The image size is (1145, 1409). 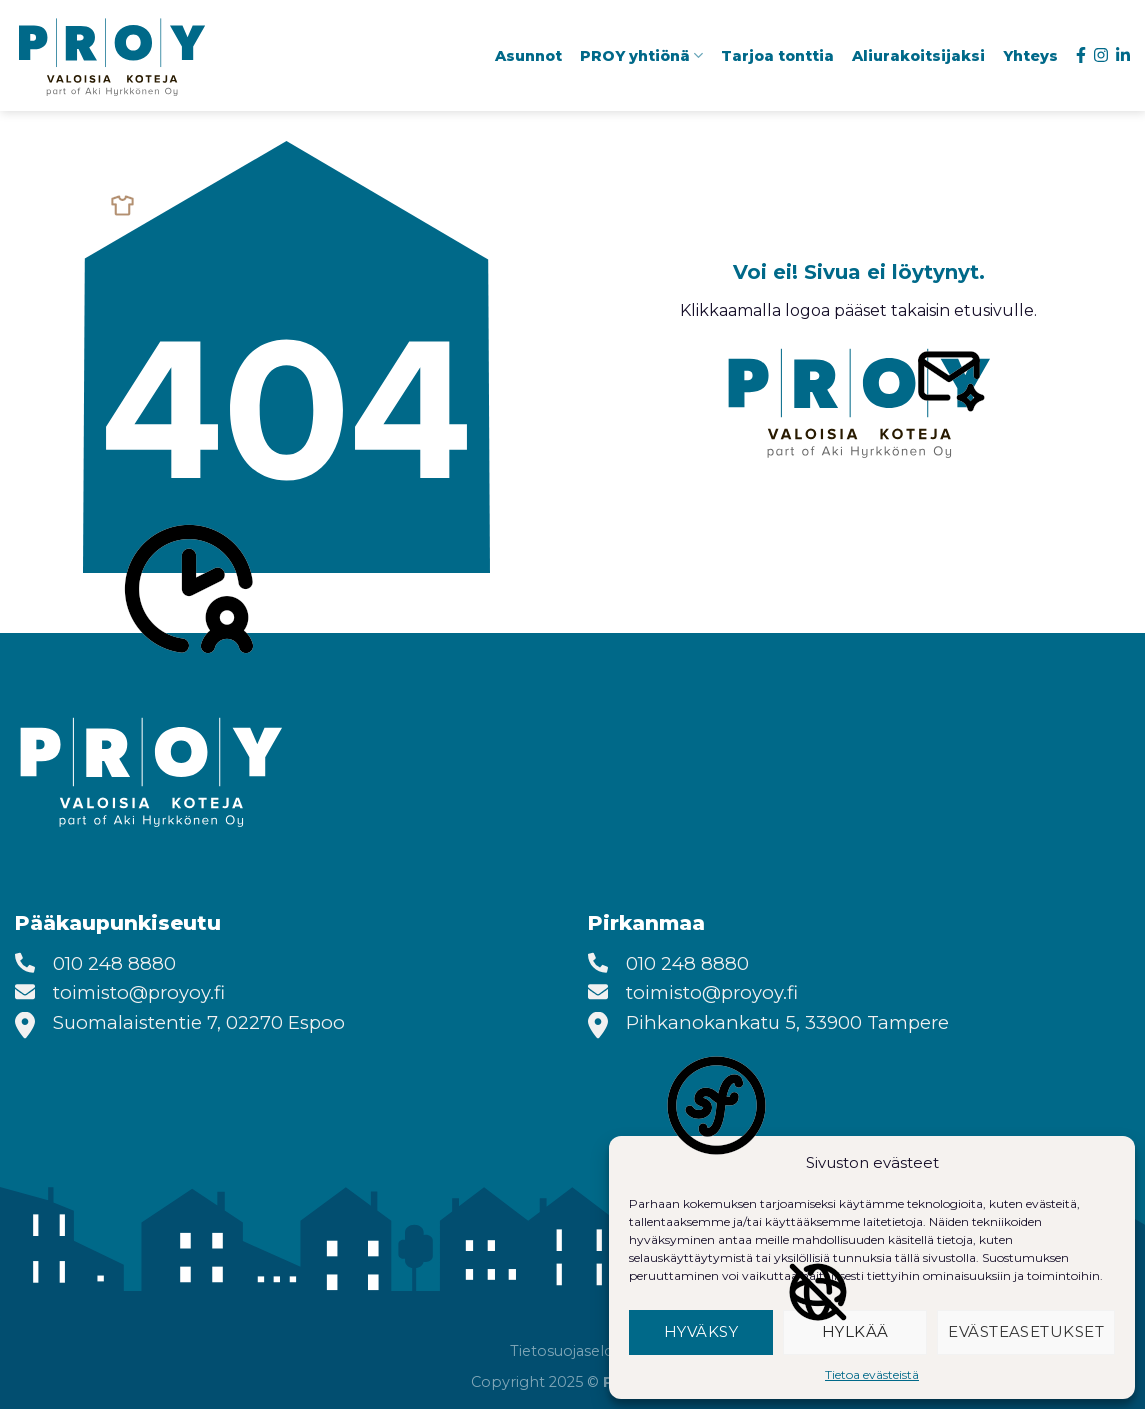 I want to click on 360° view unavailable or disabled, so click(x=818, y=1292).